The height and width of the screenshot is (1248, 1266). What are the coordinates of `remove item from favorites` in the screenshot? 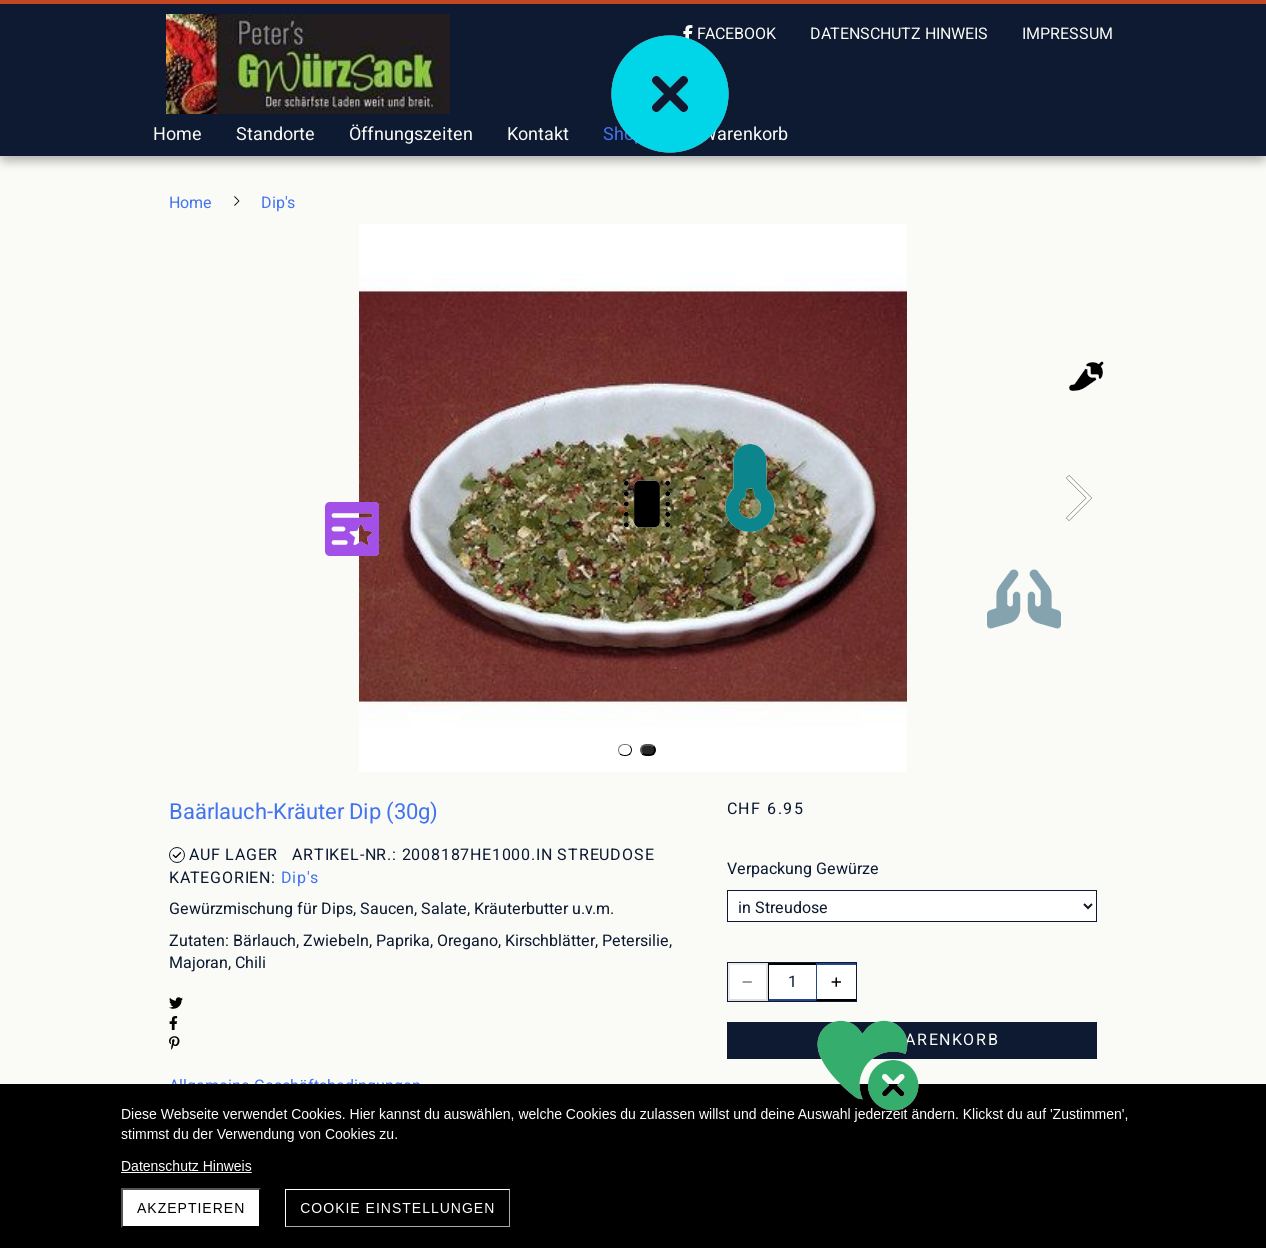 It's located at (868, 1060).